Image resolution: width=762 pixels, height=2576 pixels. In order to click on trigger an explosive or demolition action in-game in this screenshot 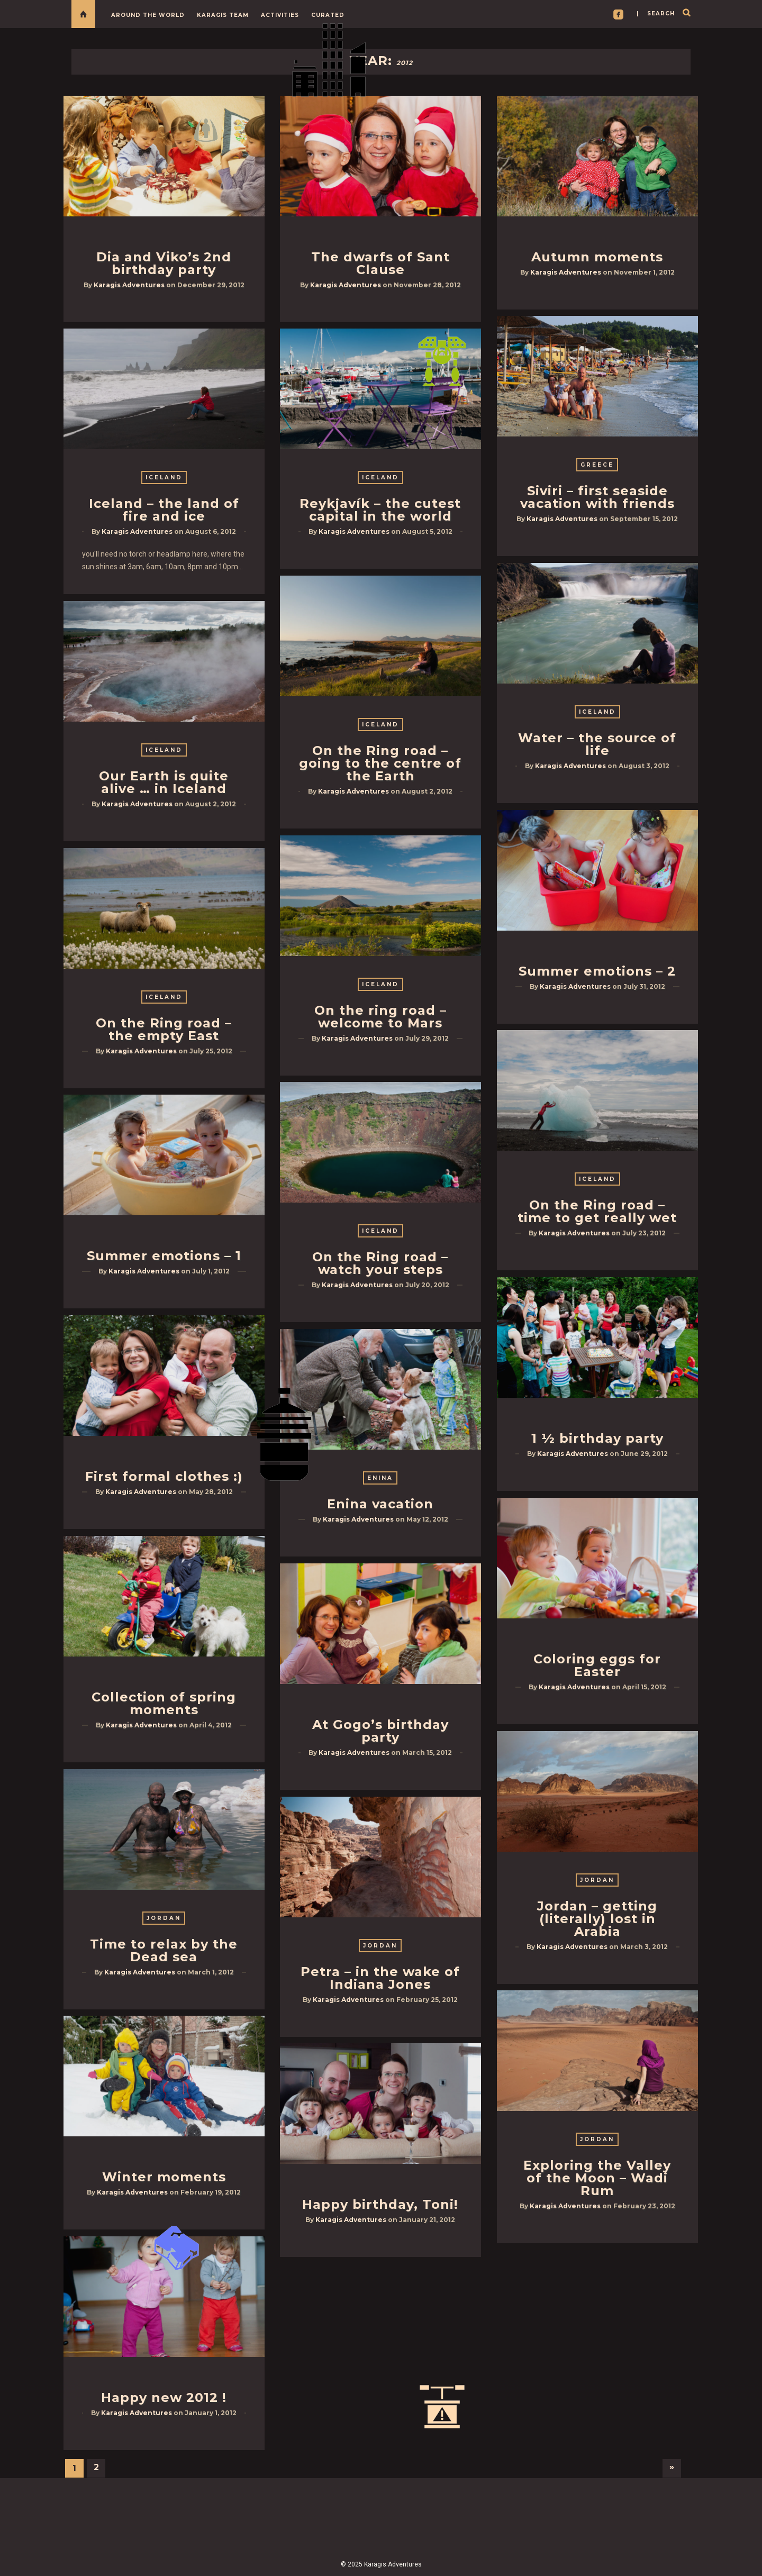, I will do `click(442, 2406)`.